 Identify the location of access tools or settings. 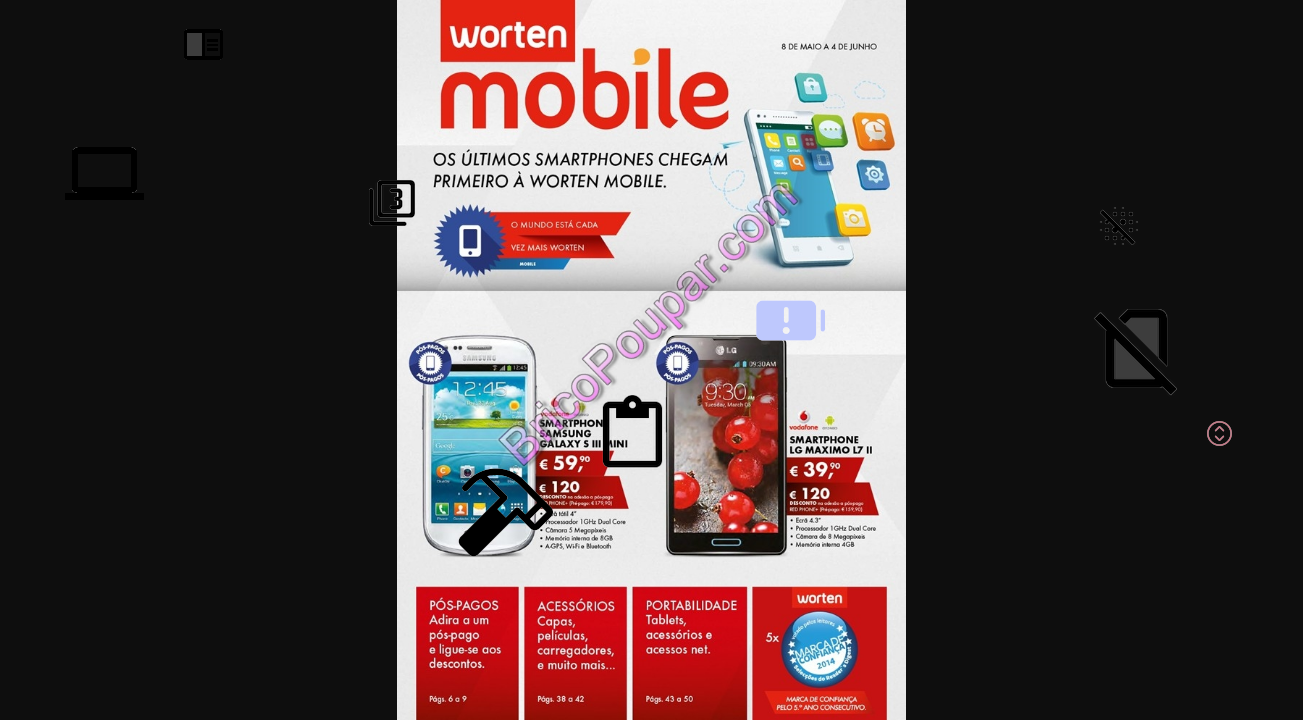
(501, 514).